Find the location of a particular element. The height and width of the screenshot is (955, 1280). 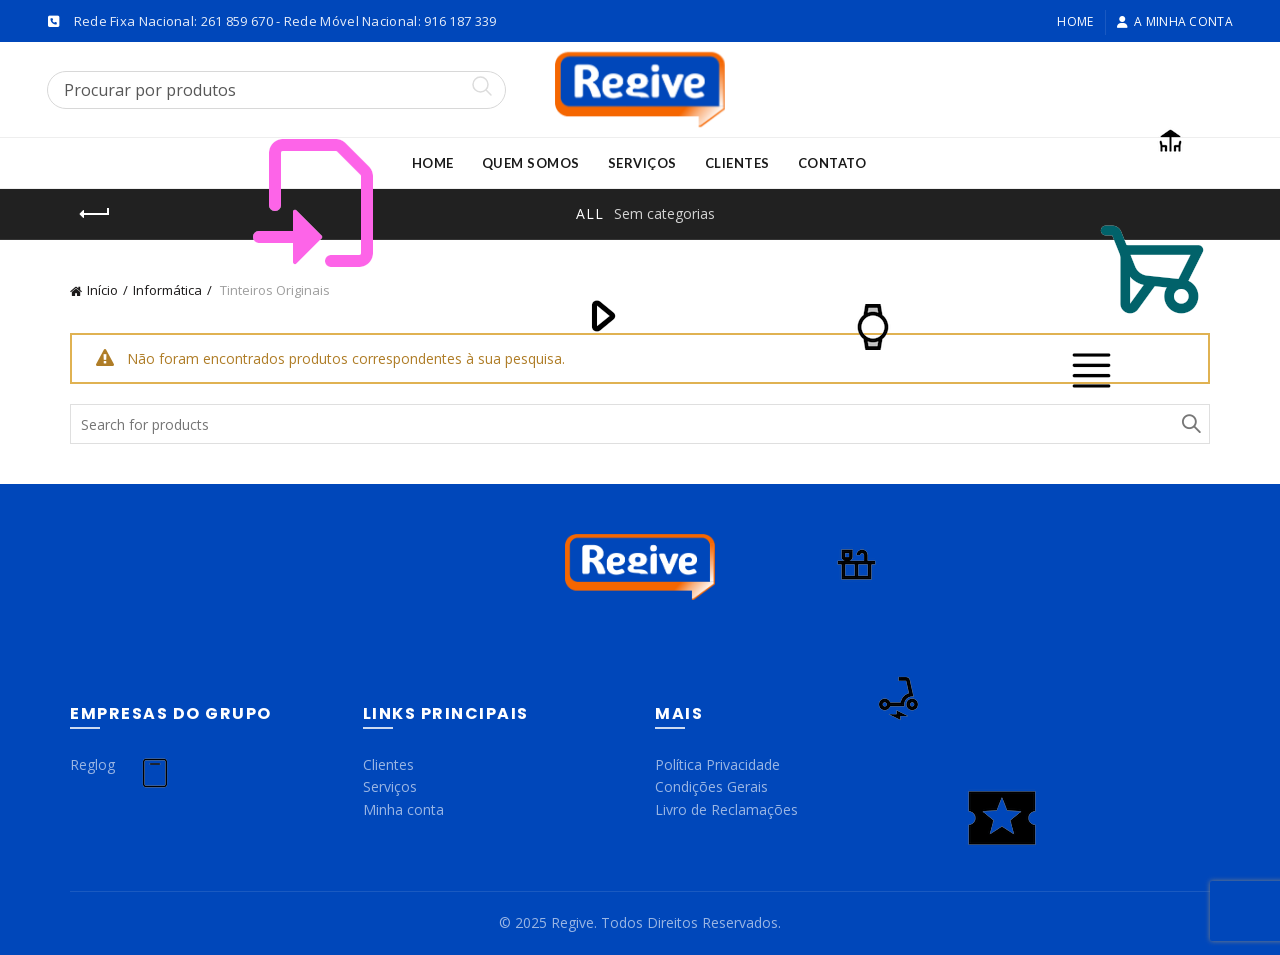

navigate to the next screen or step is located at coordinates (601, 316).